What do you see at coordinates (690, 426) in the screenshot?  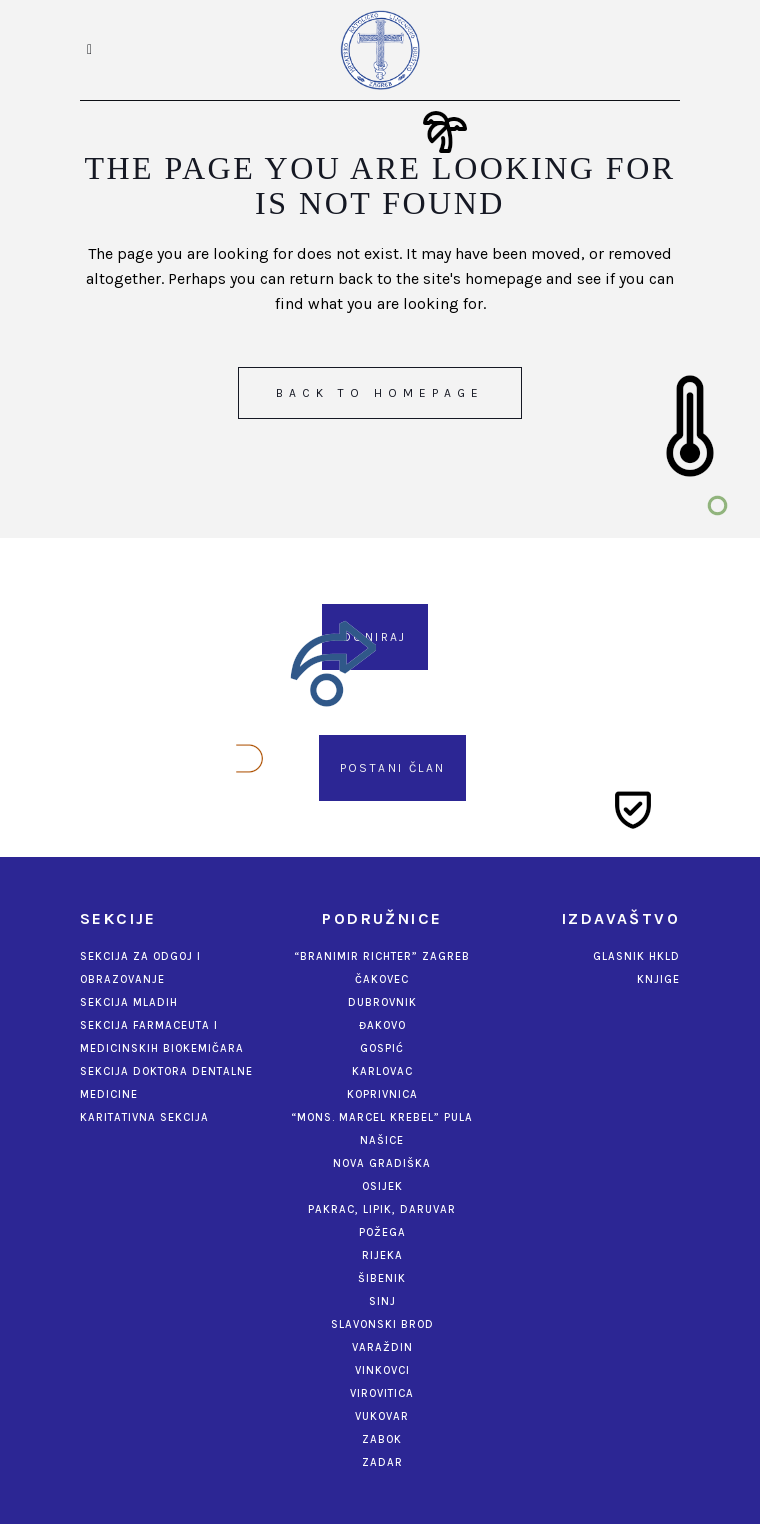 I see `view current temperature` at bounding box center [690, 426].